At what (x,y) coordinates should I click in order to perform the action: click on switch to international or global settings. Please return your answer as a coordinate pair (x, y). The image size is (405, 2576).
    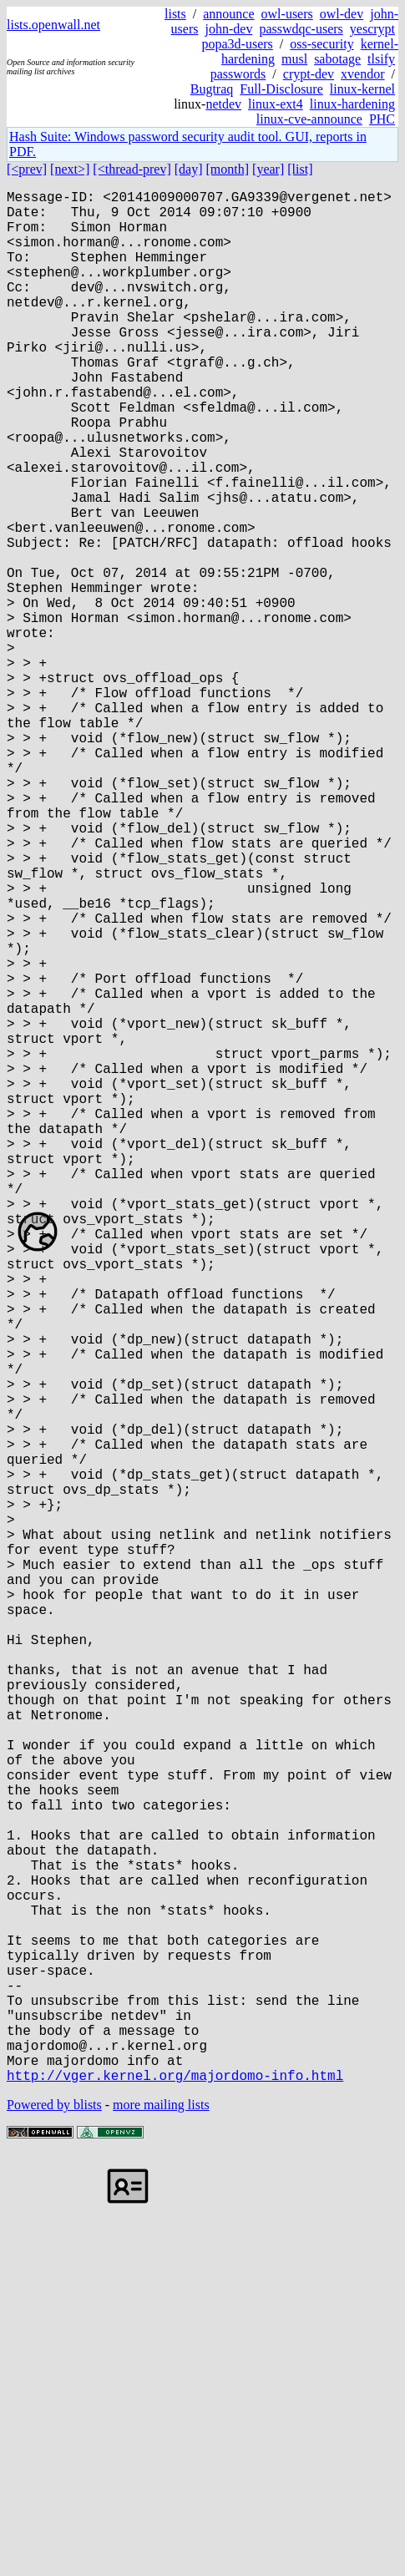
    Looking at the image, I should click on (38, 1232).